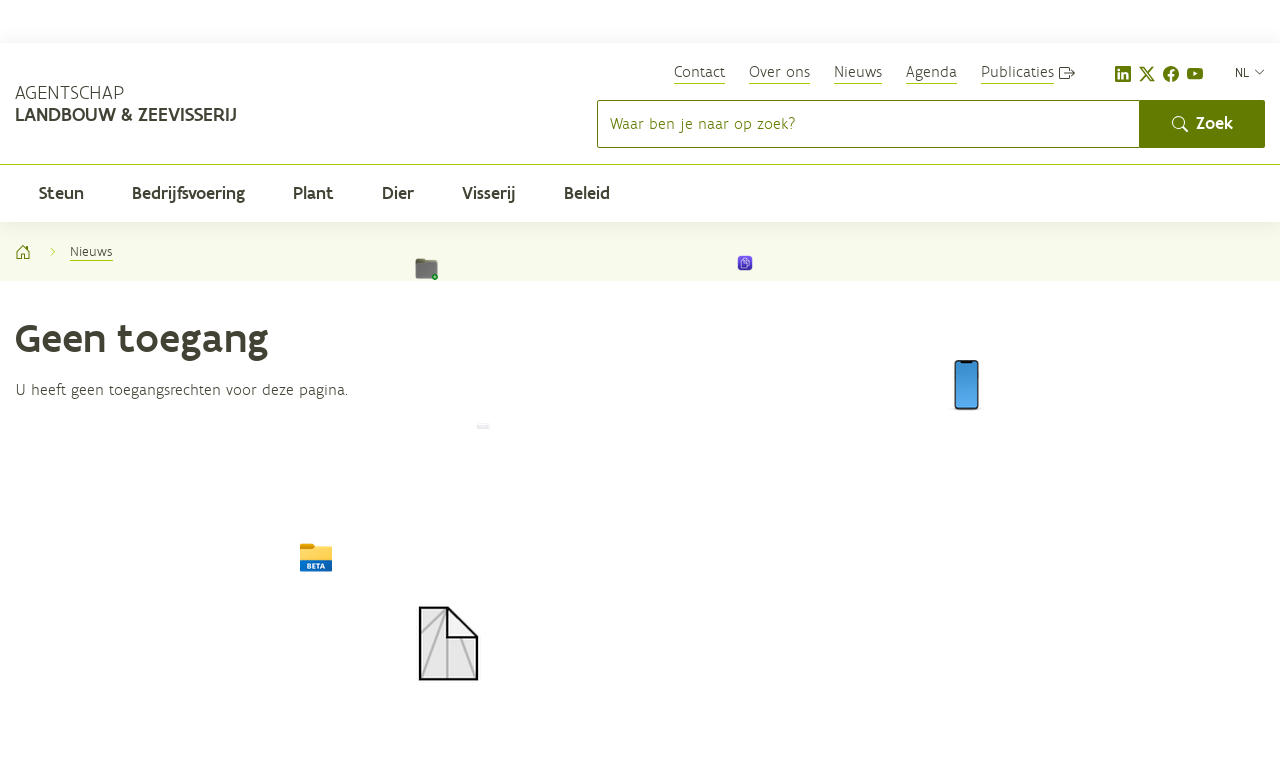 The width and height of the screenshot is (1280, 763). Describe the element at coordinates (448, 643) in the screenshot. I see `view email drafts folder` at that location.